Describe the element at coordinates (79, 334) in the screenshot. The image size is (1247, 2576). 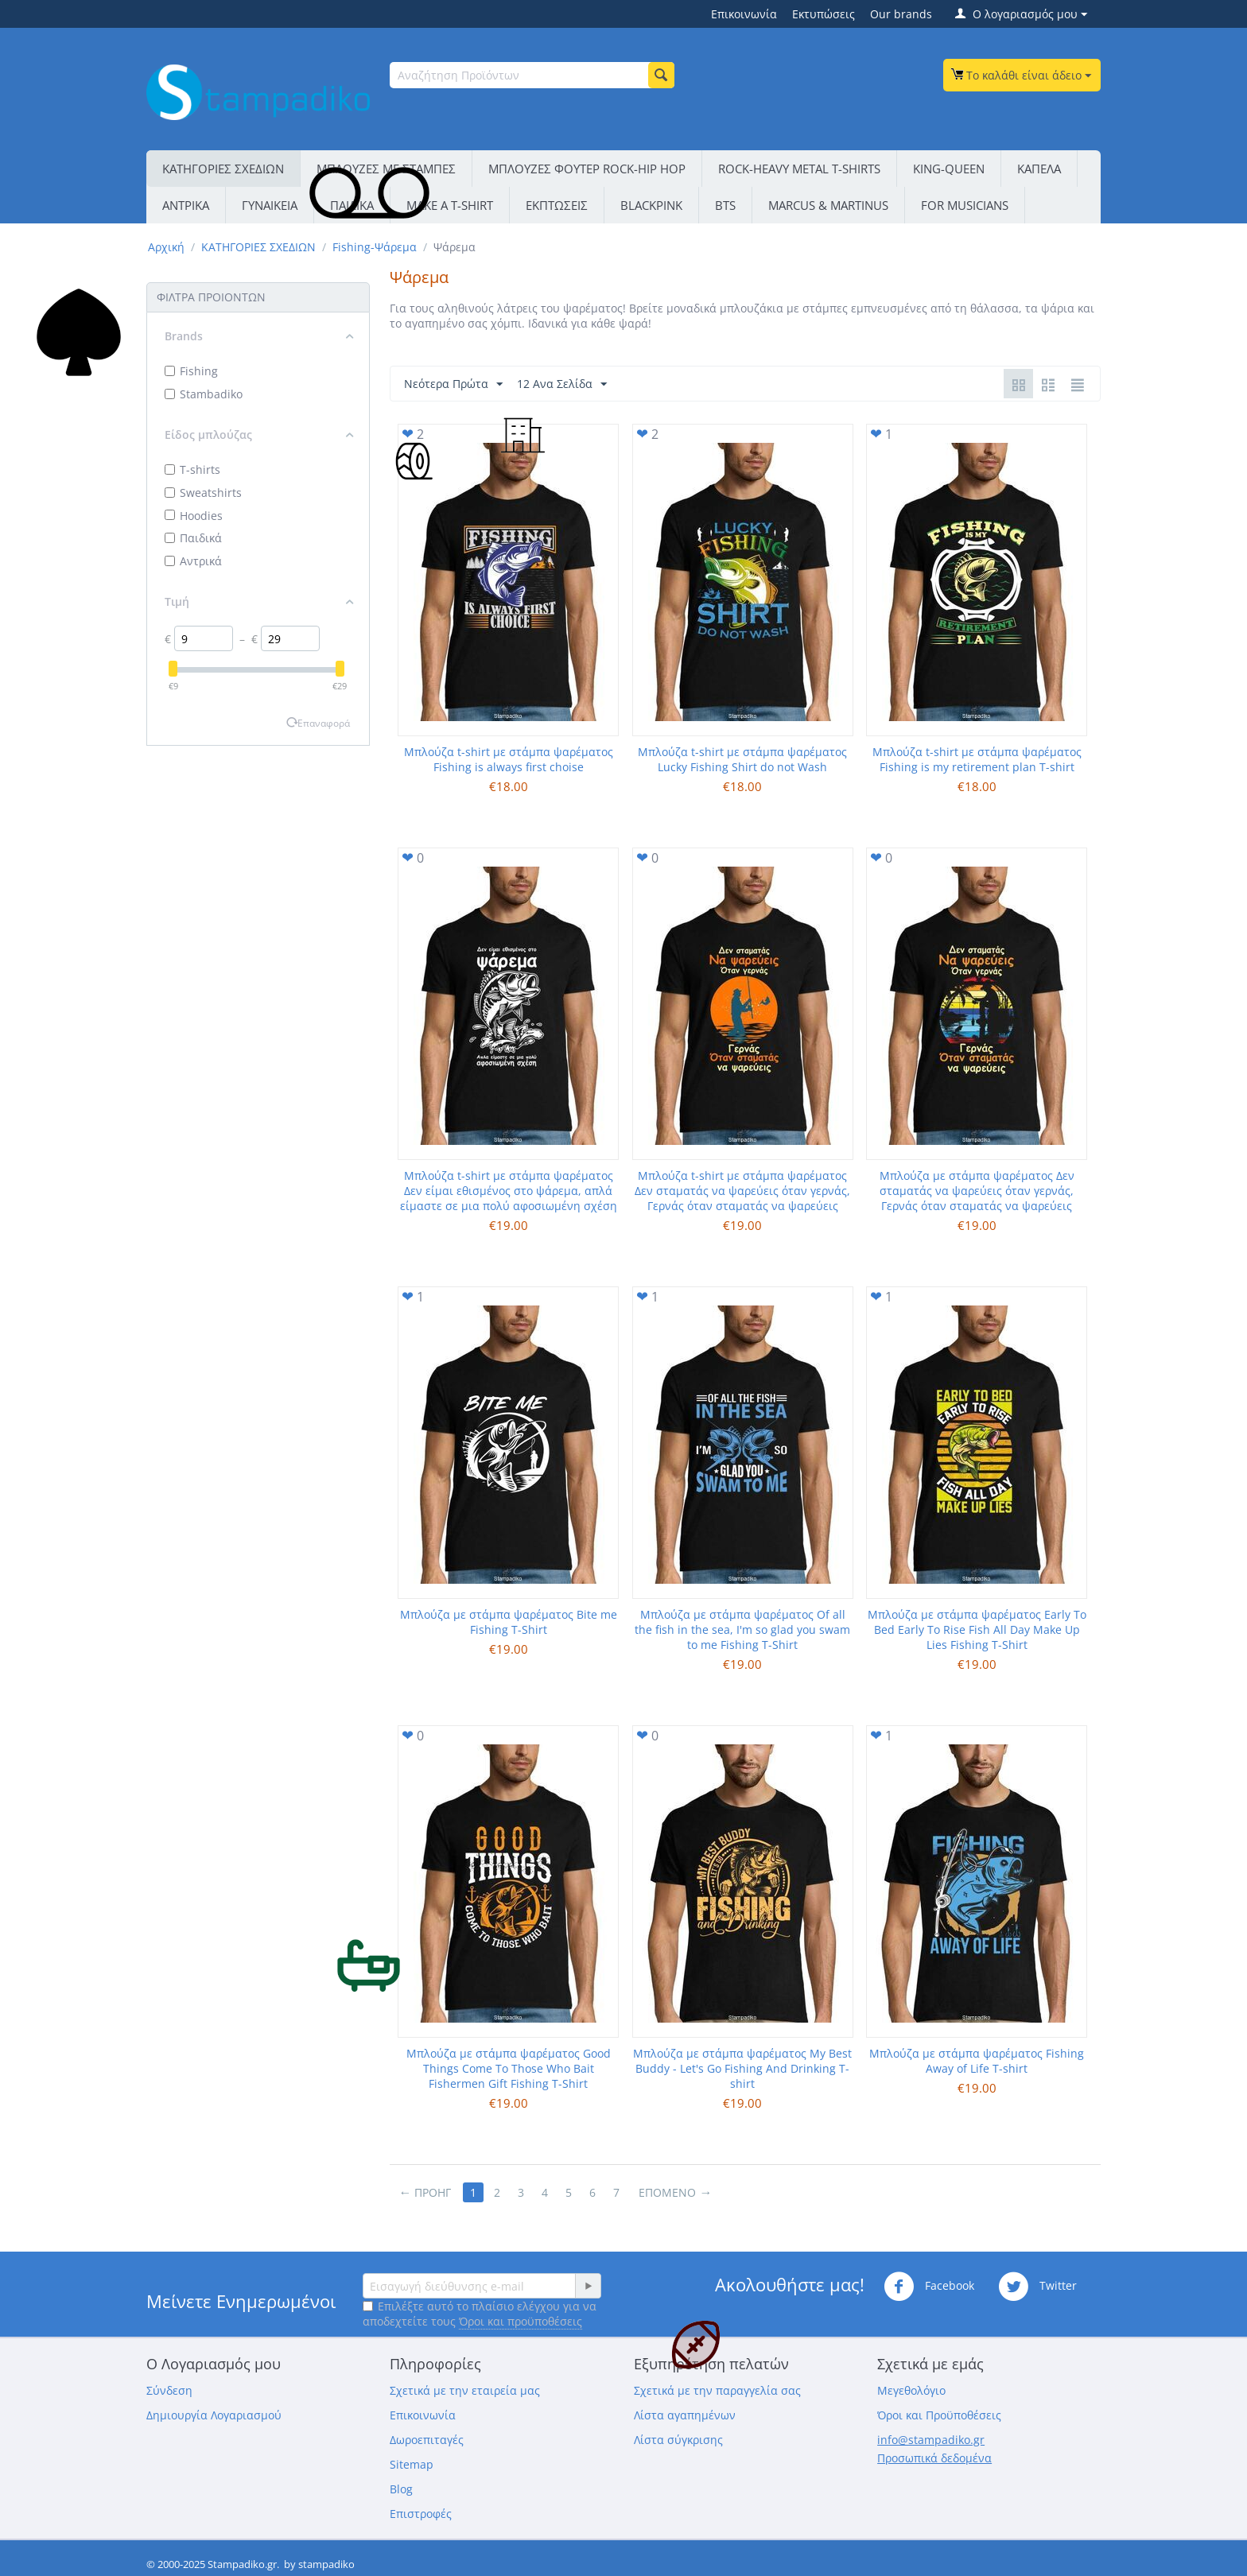
I see `play card games or access a cards app` at that location.